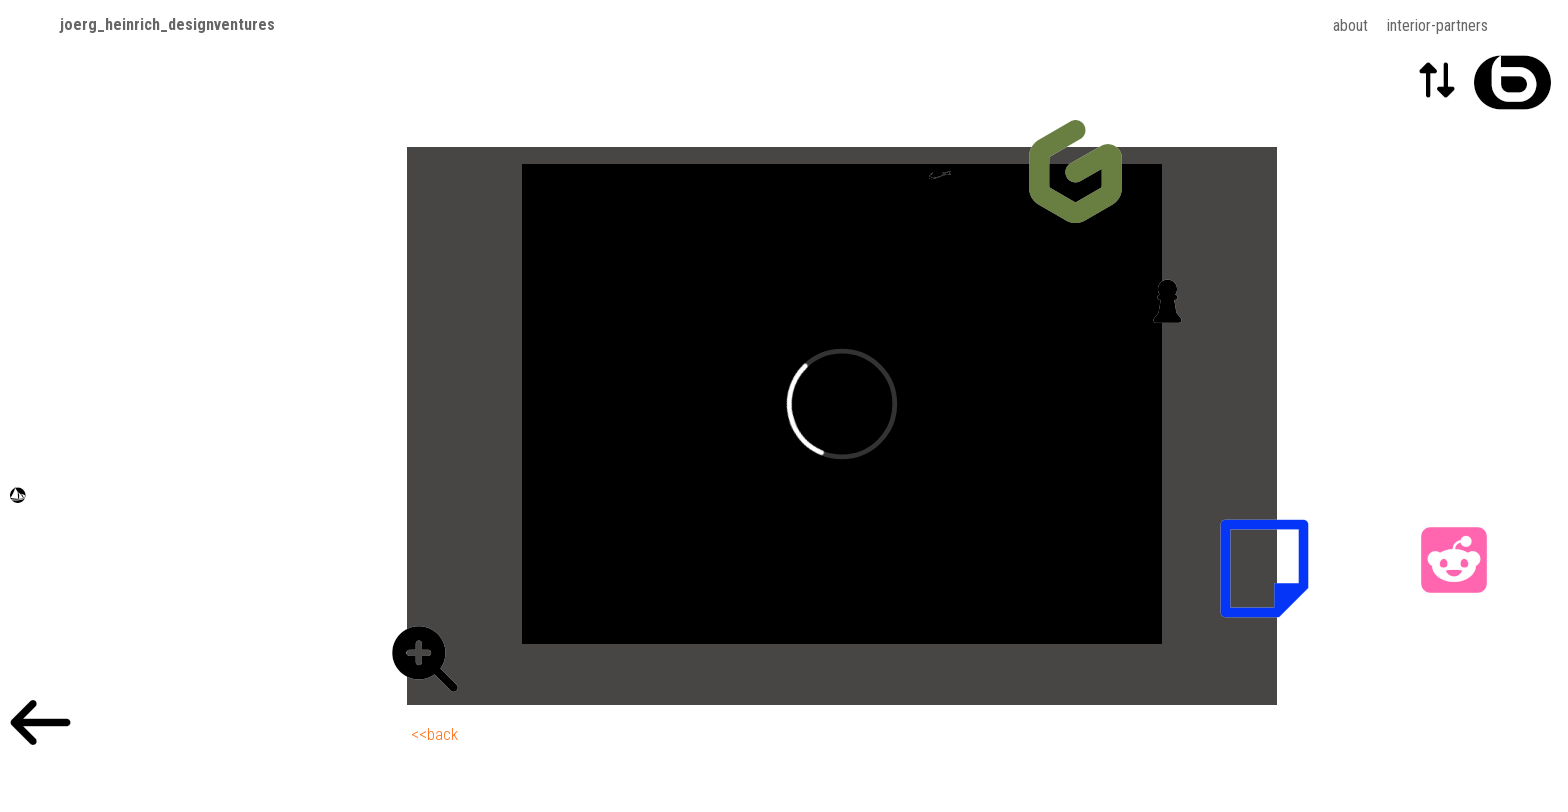 This screenshot has width=1568, height=812. I want to click on zoom in on content, so click(425, 659).